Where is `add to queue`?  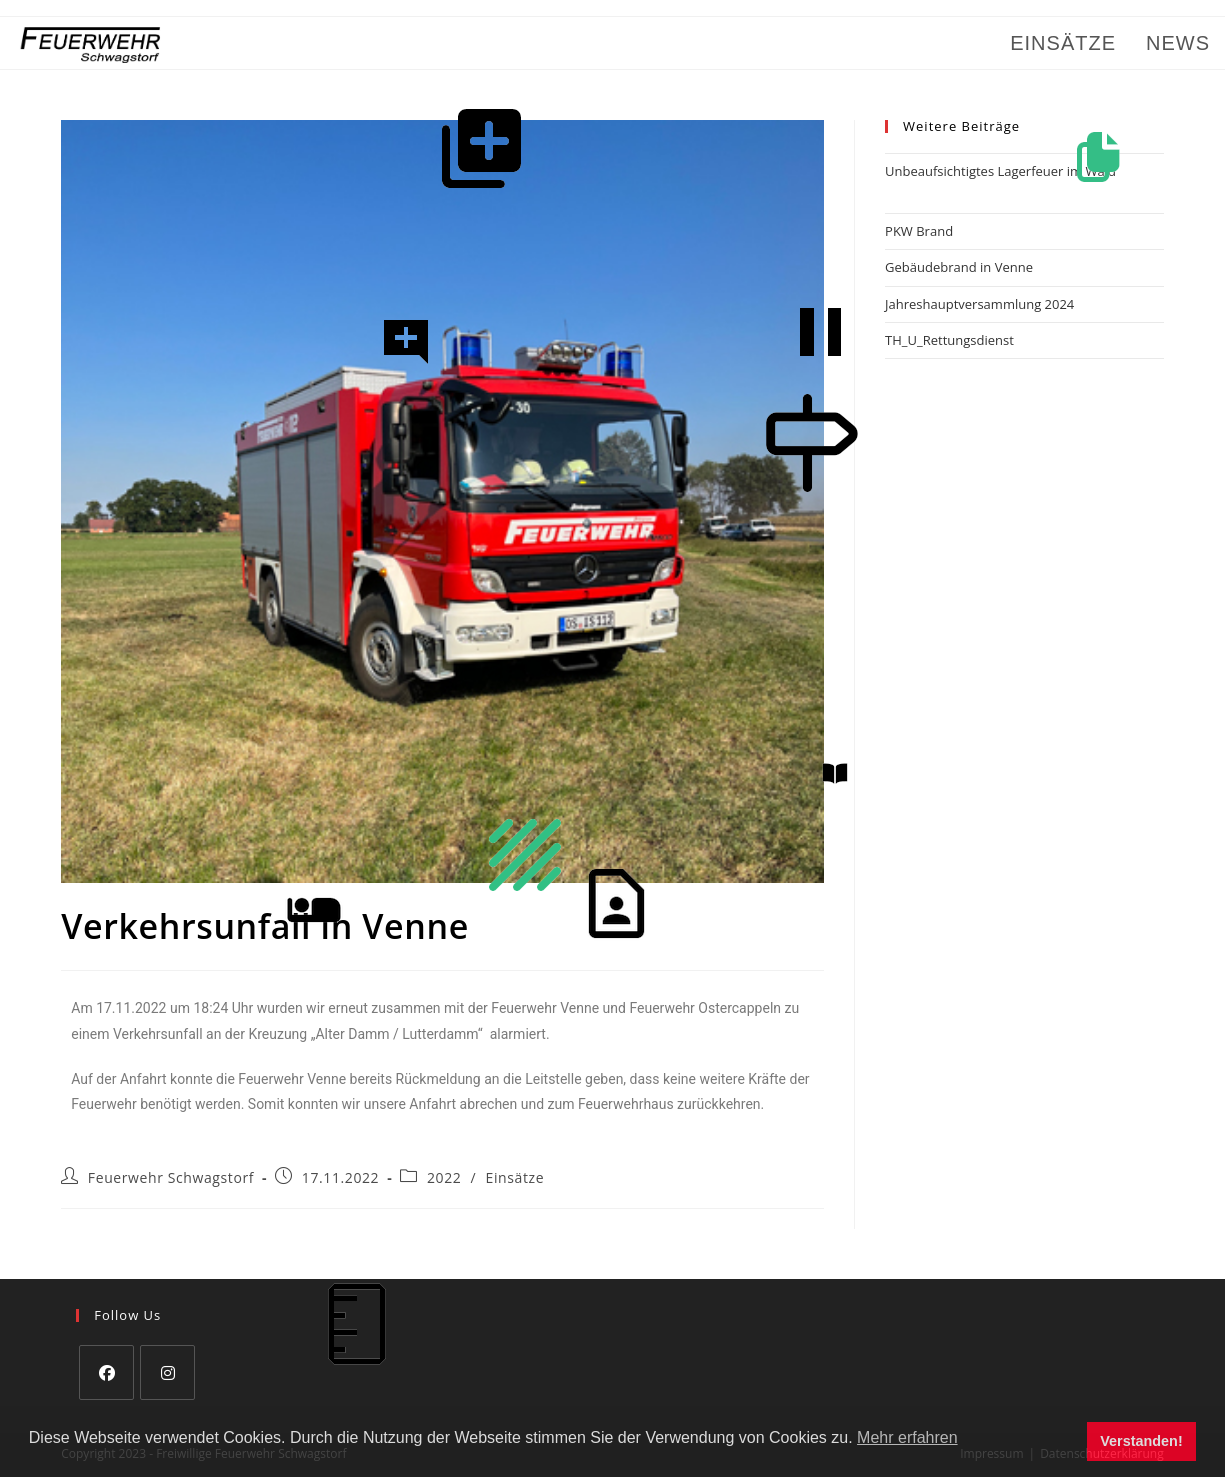 add to queue is located at coordinates (481, 148).